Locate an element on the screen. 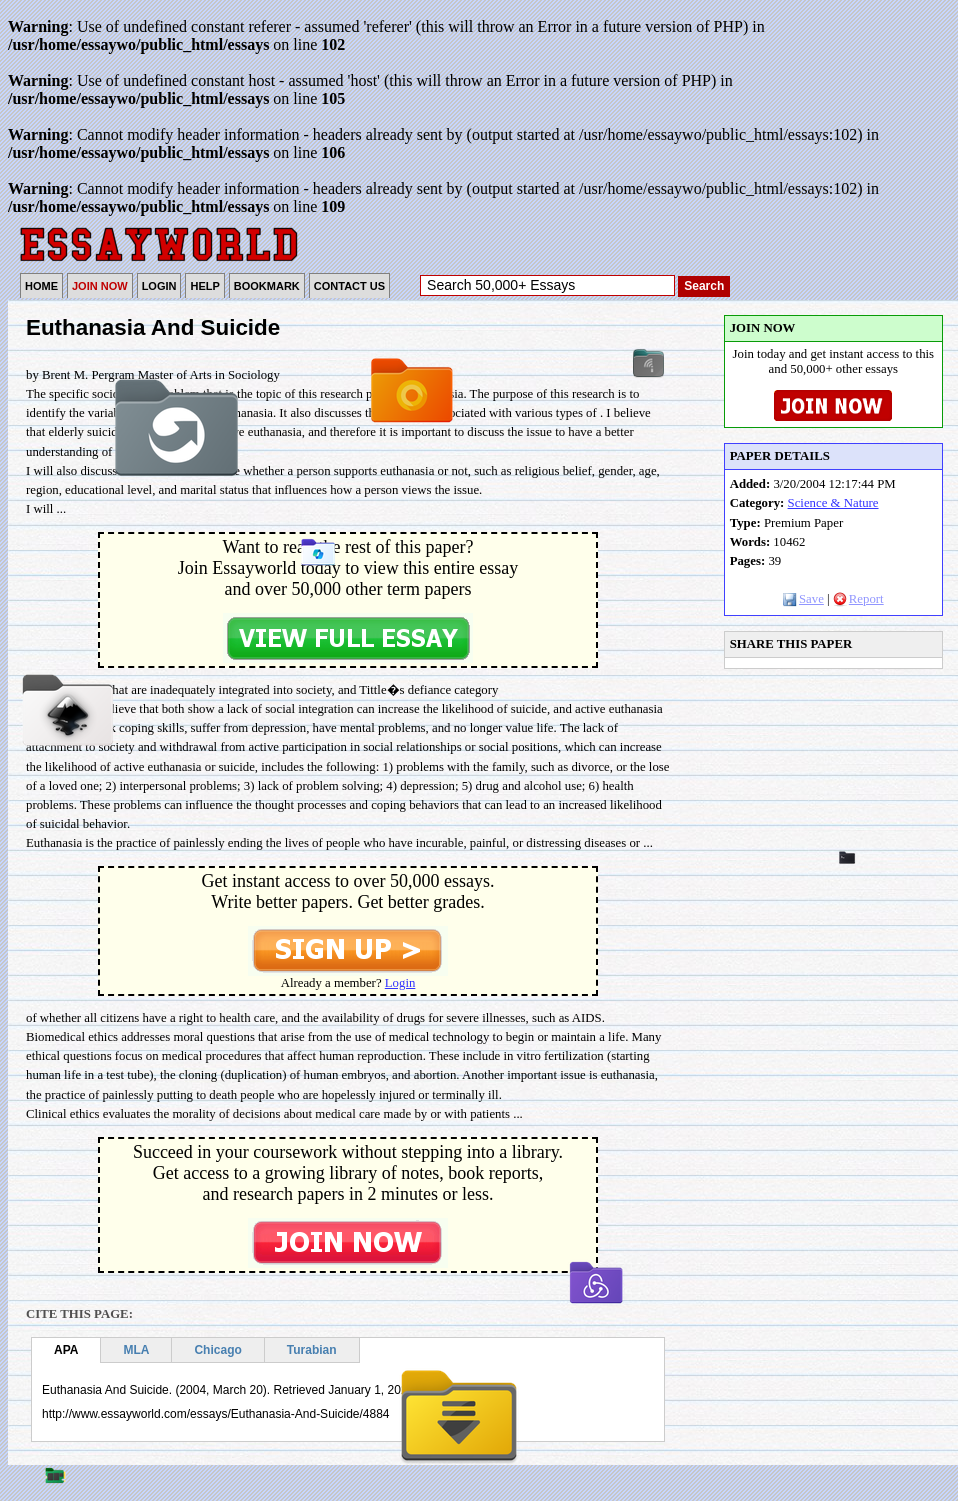  open inkscape project files folder is located at coordinates (67, 712).